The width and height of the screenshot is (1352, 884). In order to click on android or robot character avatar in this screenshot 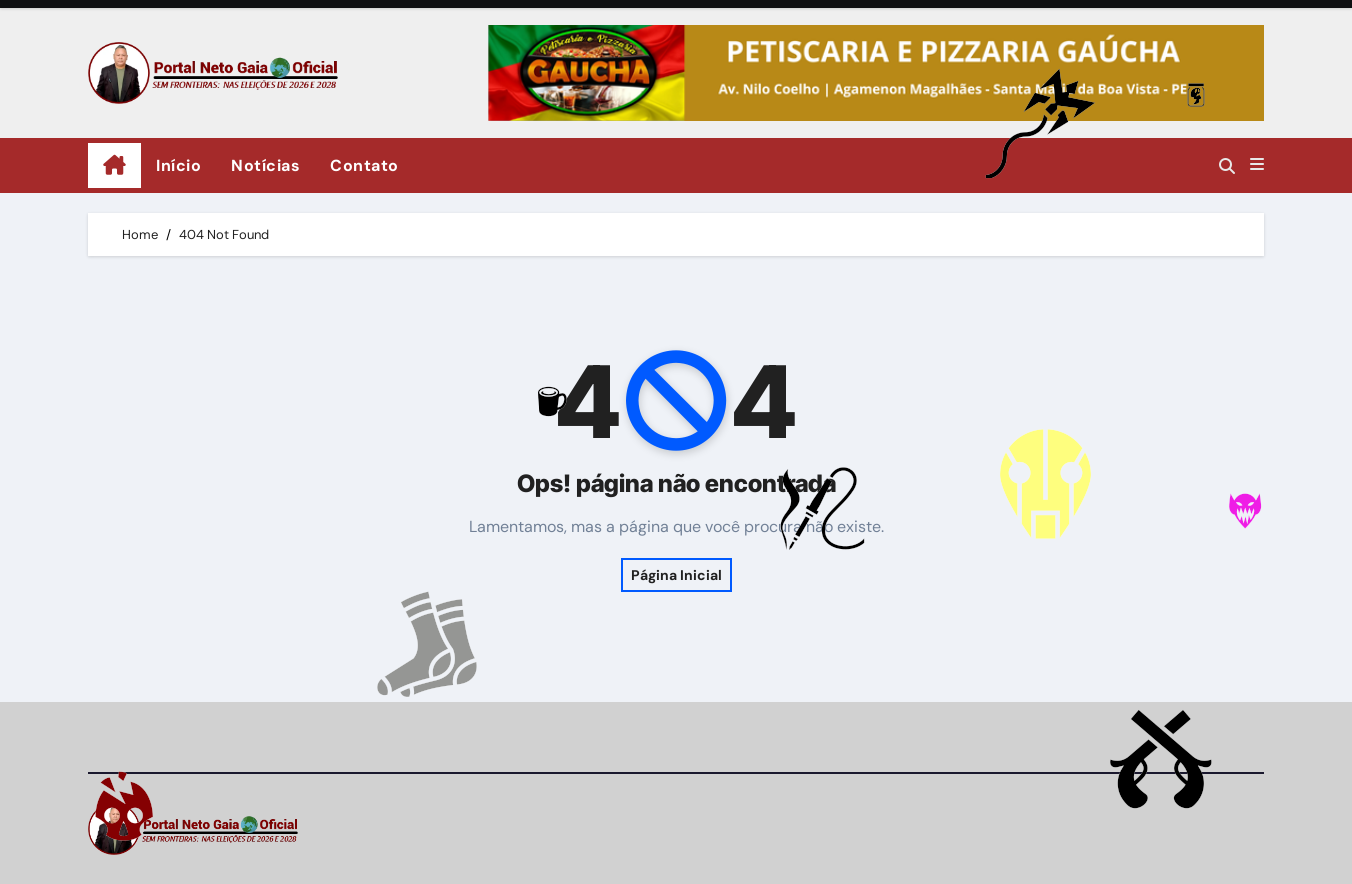, I will do `click(1045, 484)`.